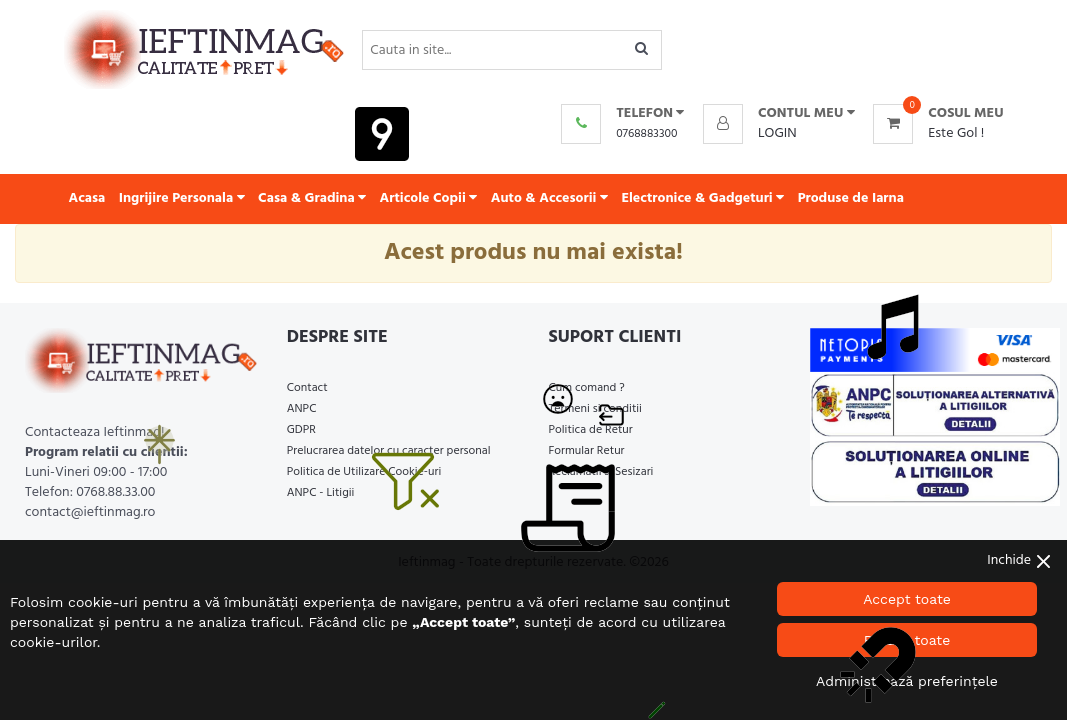 This screenshot has height=720, width=1067. I want to click on access music library or player, so click(893, 327).